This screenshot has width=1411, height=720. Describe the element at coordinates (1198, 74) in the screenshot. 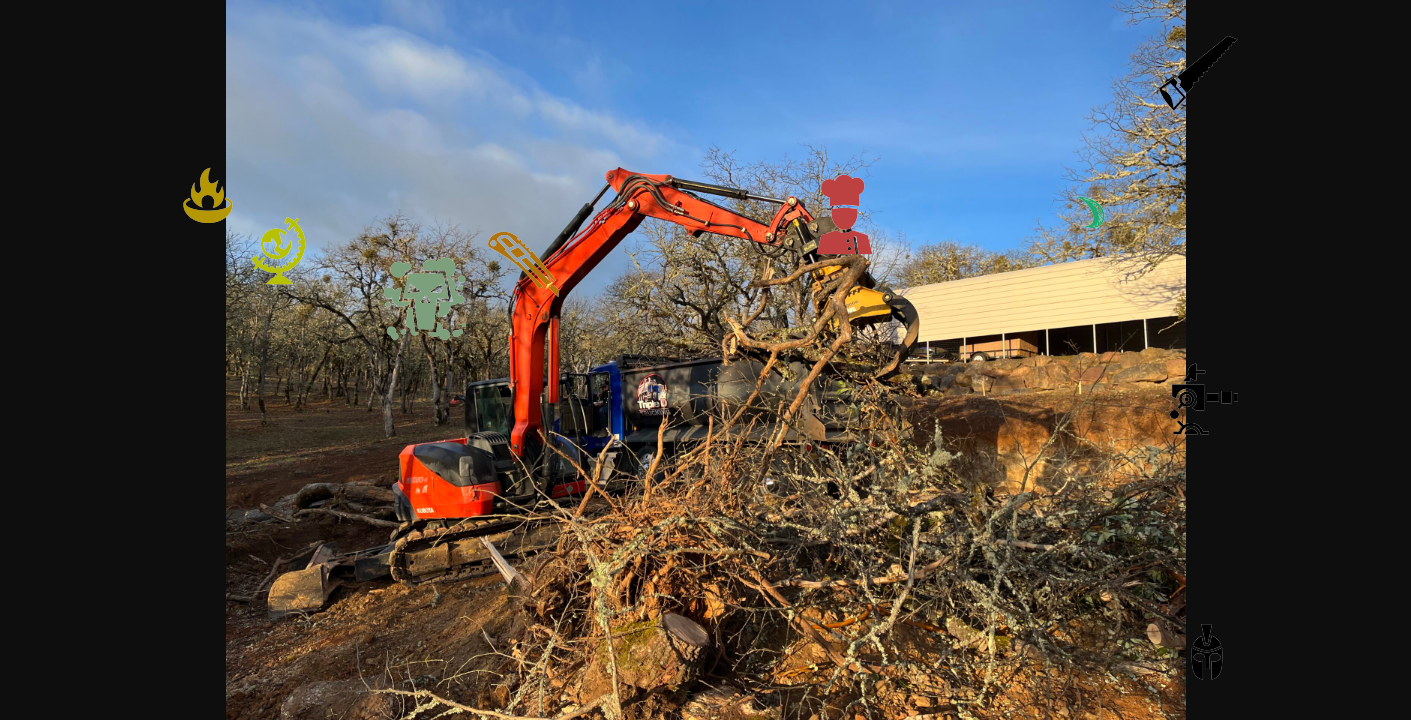

I see `access woodworking or carpentry tools` at that location.